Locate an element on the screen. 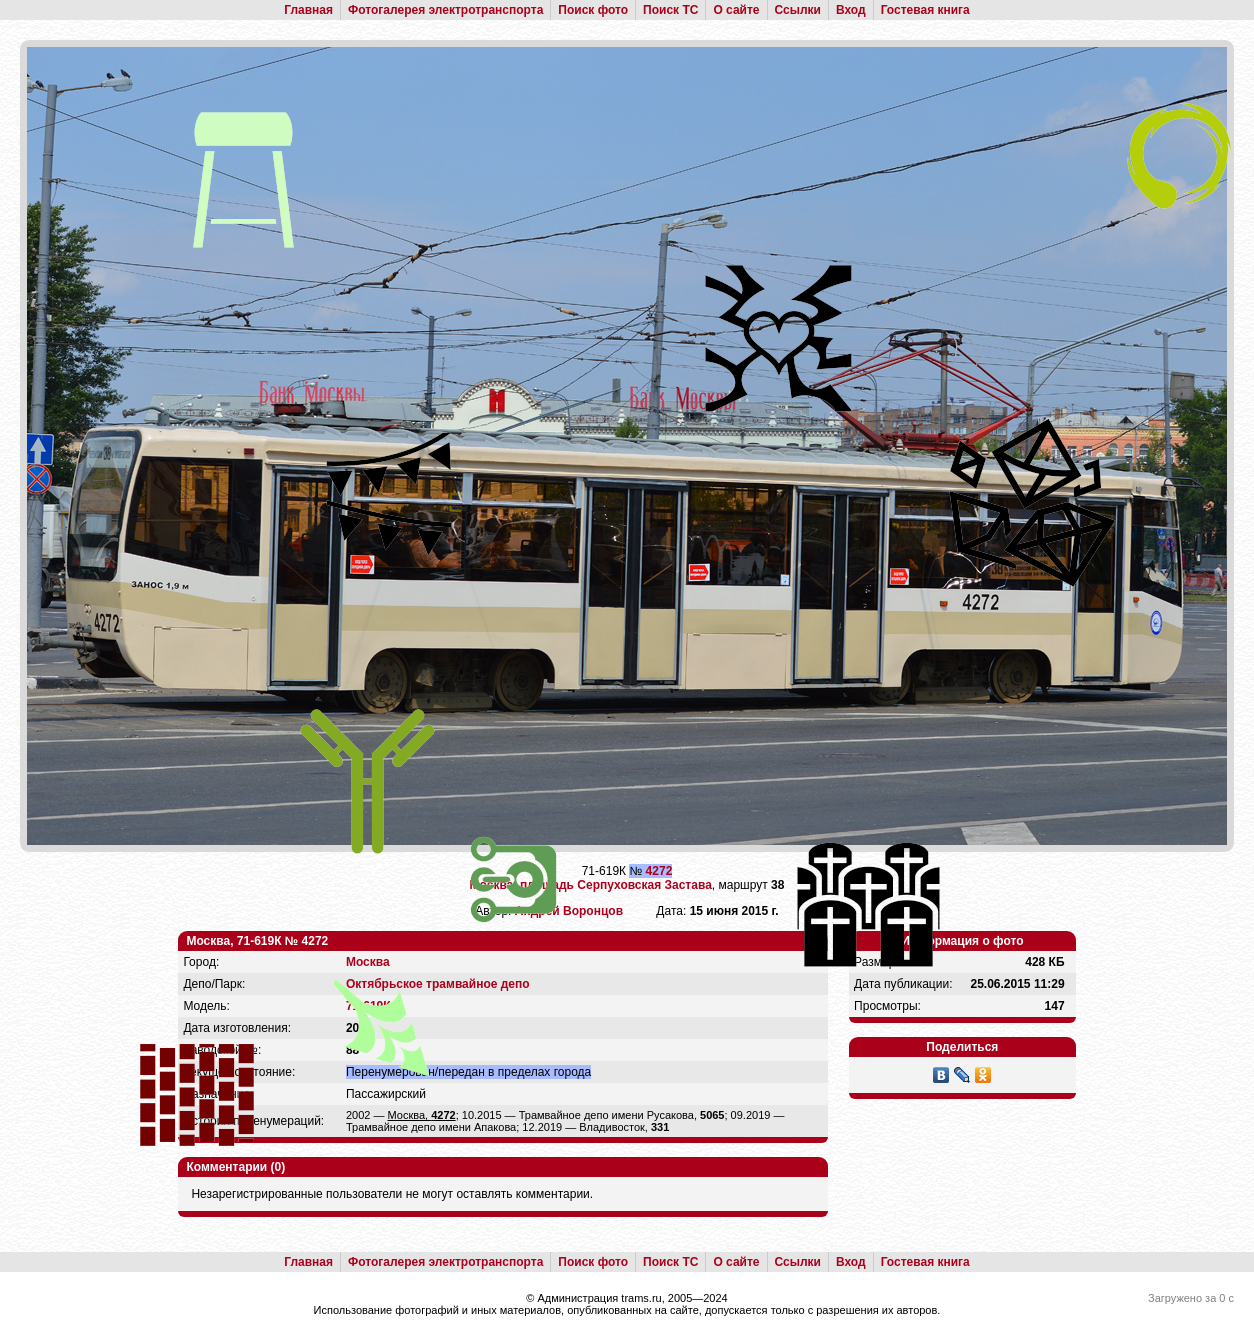  access the graveyard or cemetery area in-game is located at coordinates (868, 897).